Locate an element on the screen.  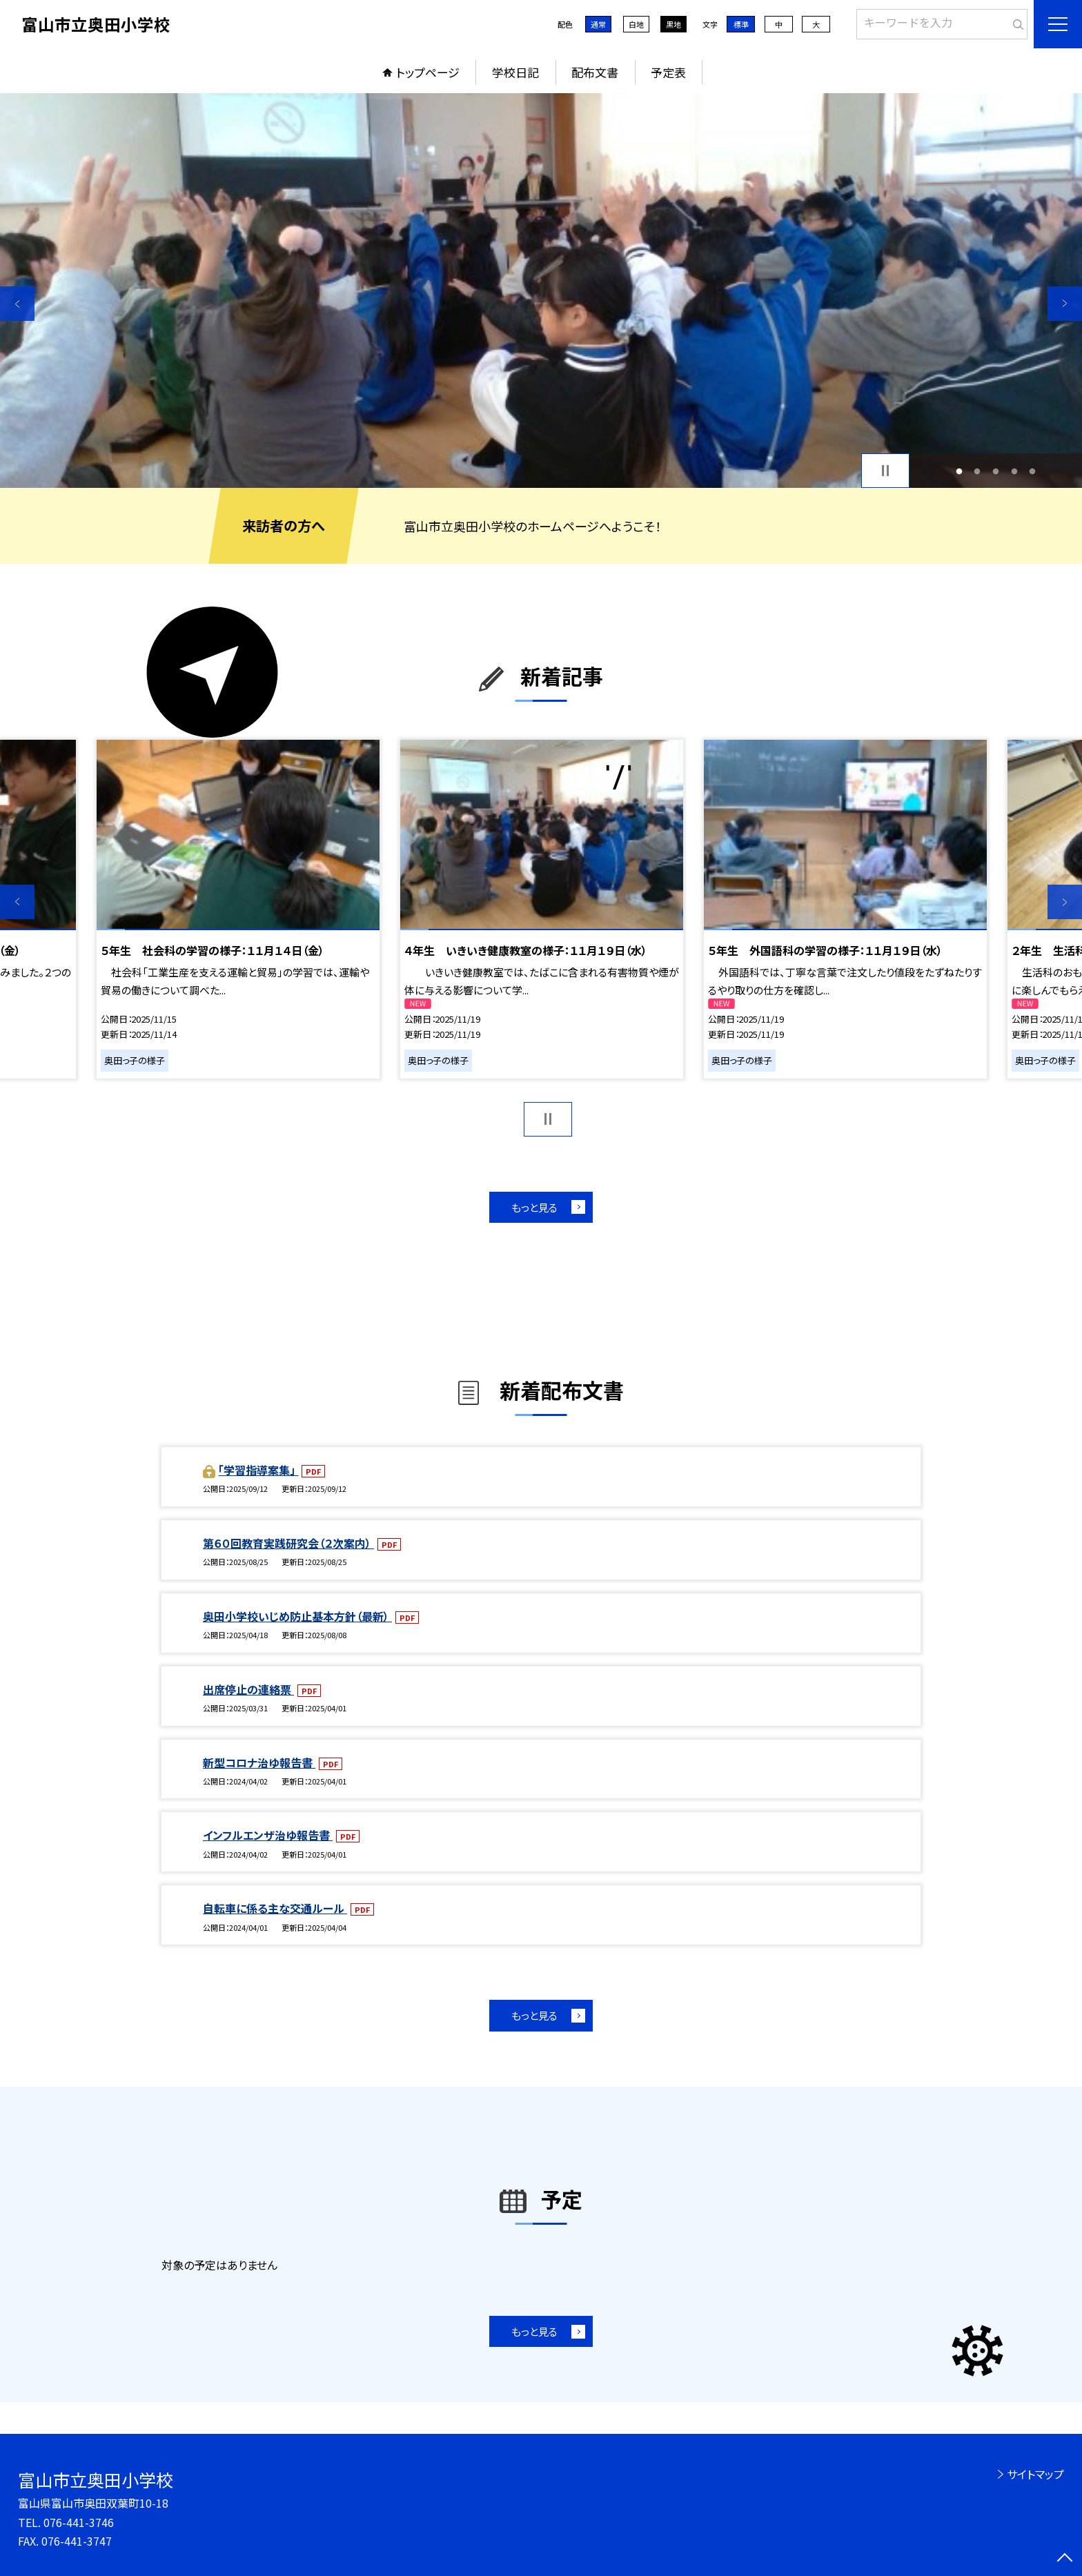
access slash commands menu is located at coordinates (618, 777).